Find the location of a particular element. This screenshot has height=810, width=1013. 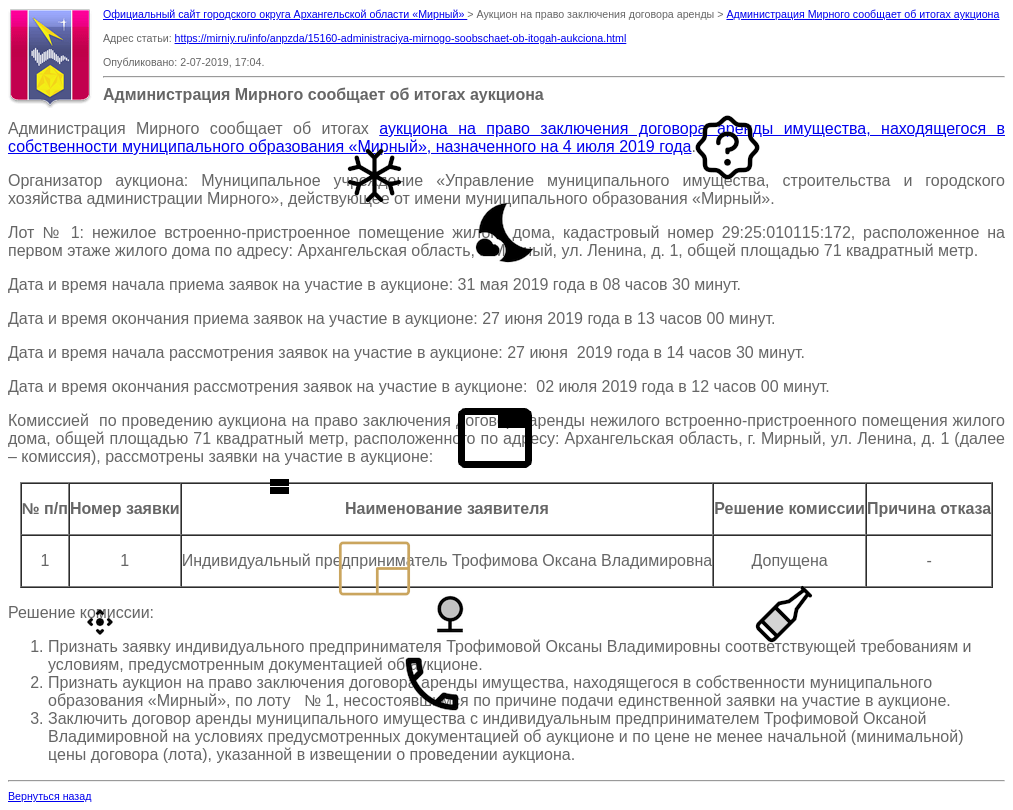

open a new browser tab is located at coordinates (495, 438).